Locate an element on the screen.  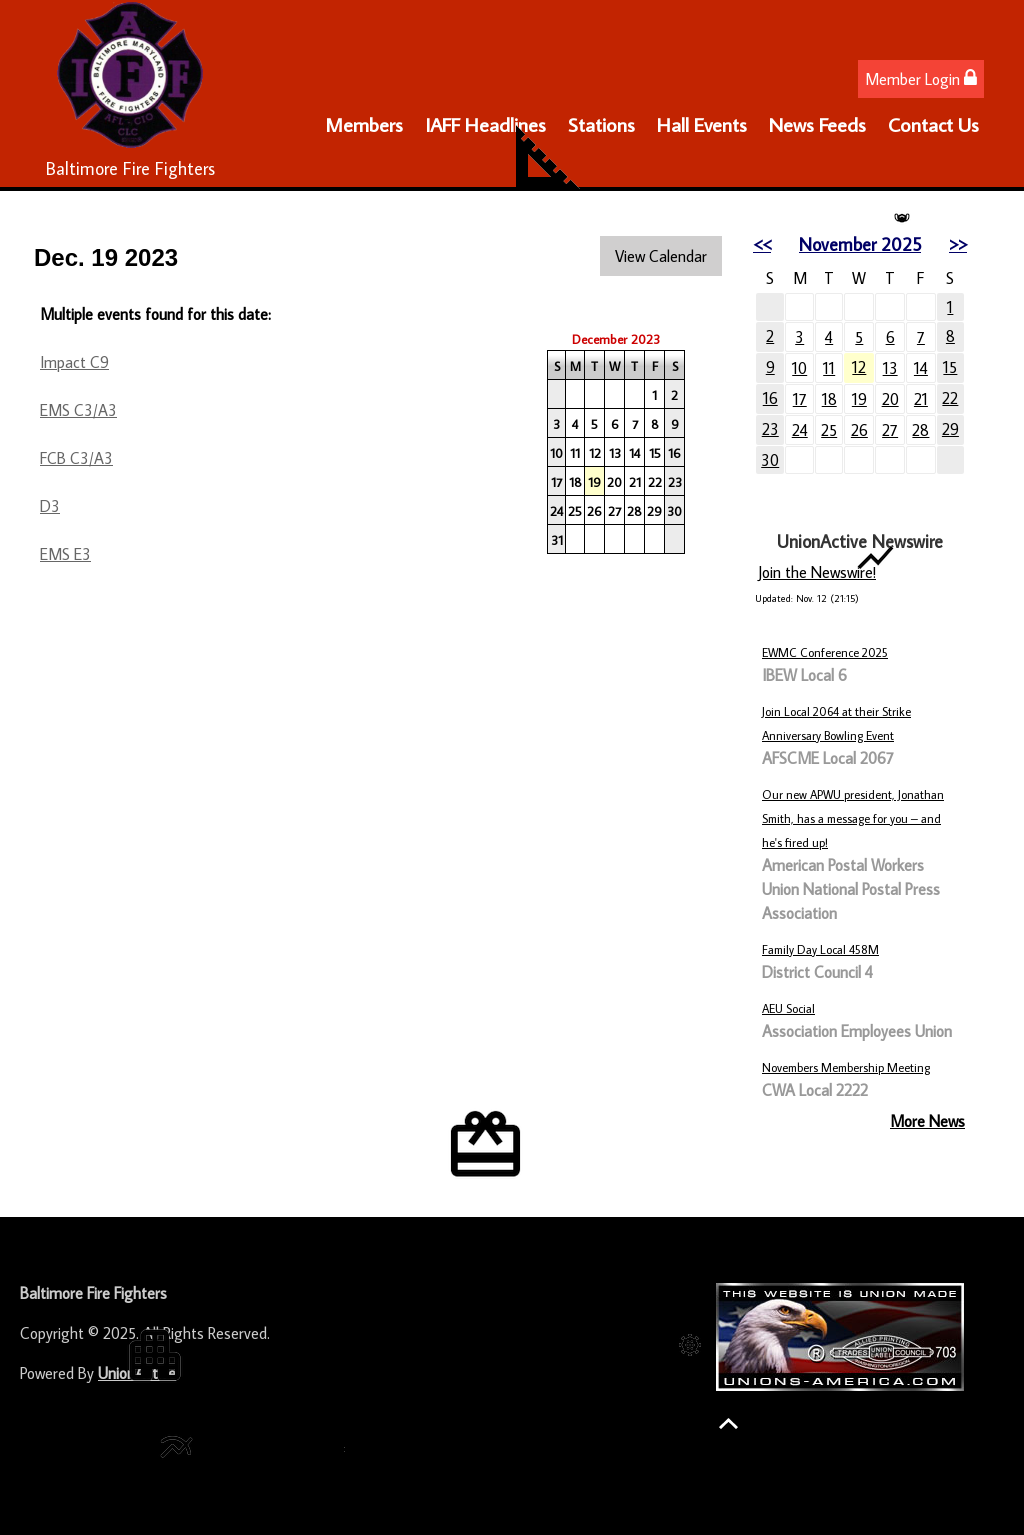
redeem a gift card or voucher is located at coordinates (485, 1145).